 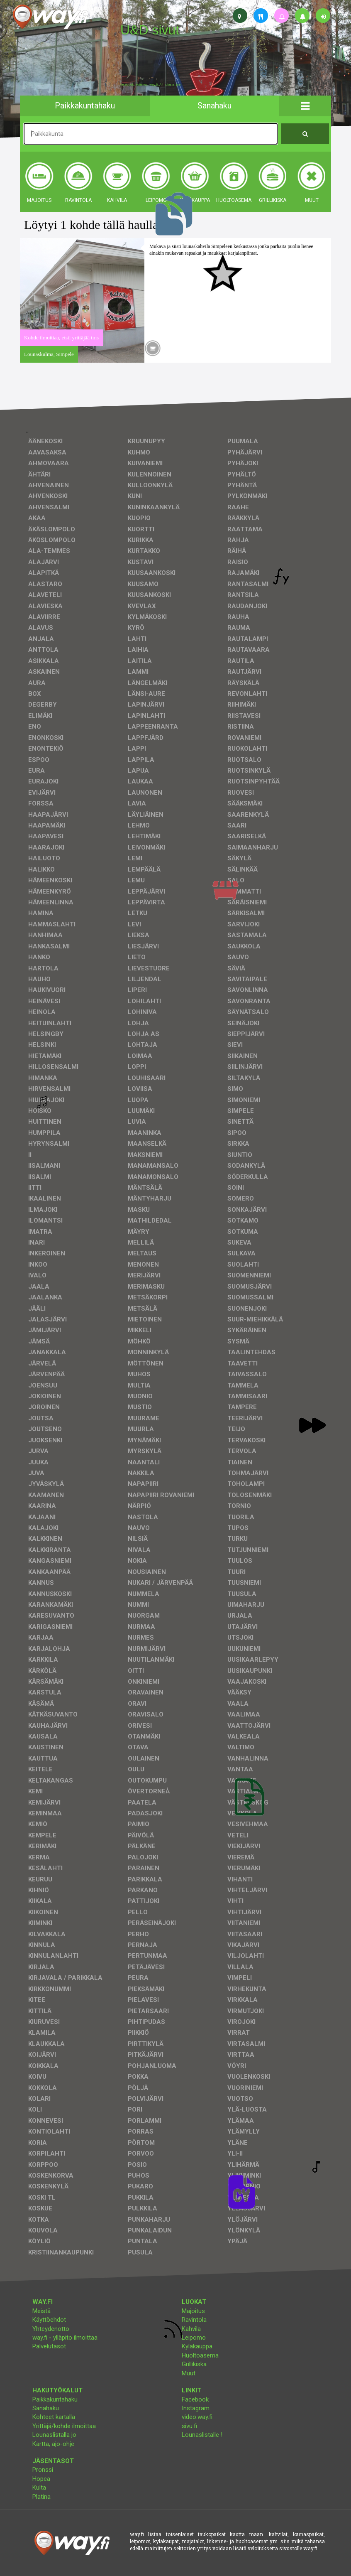 What do you see at coordinates (281, 576) in the screenshot?
I see `insert mathematical function notation` at bounding box center [281, 576].